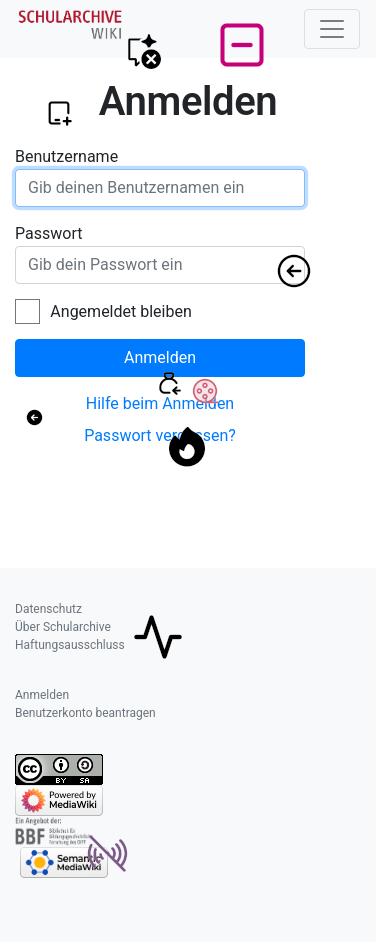 The width and height of the screenshot is (376, 942). What do you see at coordinates (205, 391) in the screenshot?
I see `browse video or movie content` at bounding box center [205, 391].